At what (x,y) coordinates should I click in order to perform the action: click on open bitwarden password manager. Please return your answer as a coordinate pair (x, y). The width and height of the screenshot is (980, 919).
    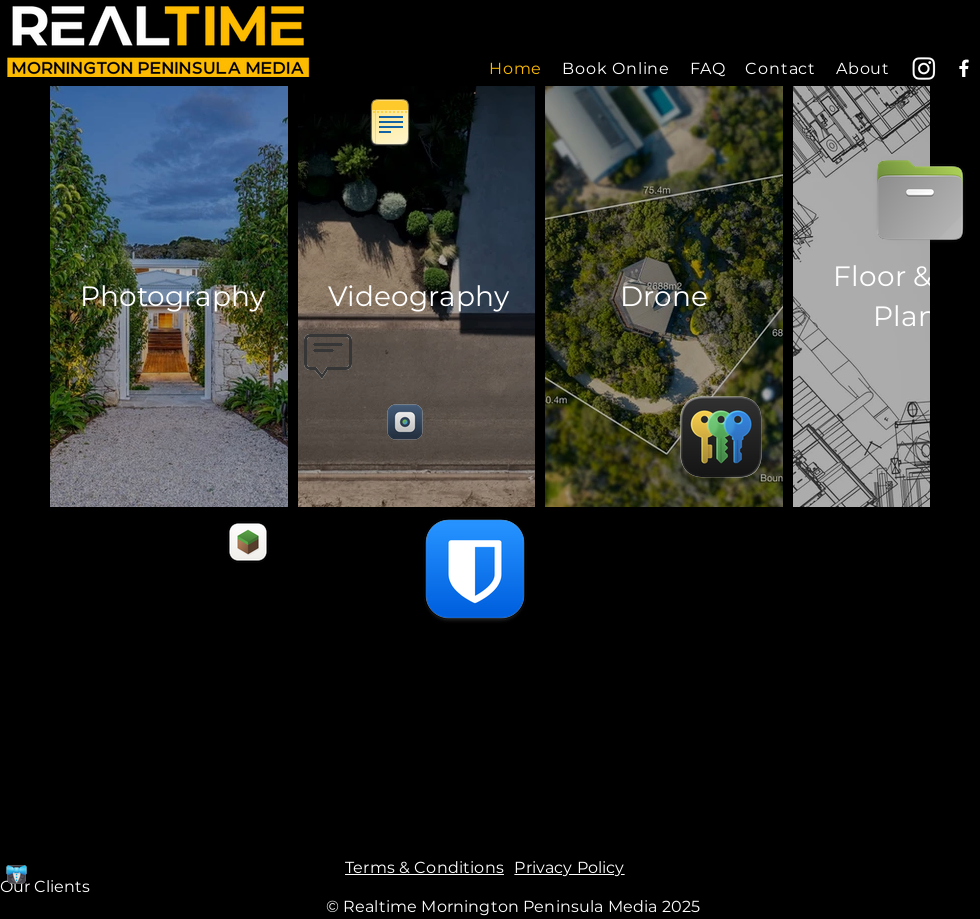
    Looking at the image, I should click on (475, 569).